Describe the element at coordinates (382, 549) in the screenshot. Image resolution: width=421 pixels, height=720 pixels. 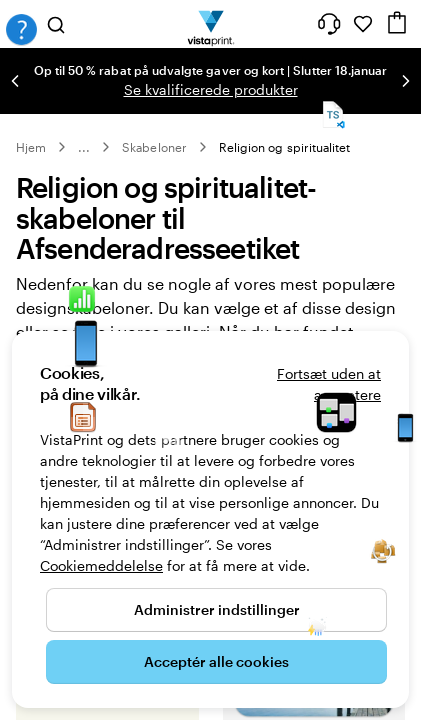
I see `check for available software updates` at that location.